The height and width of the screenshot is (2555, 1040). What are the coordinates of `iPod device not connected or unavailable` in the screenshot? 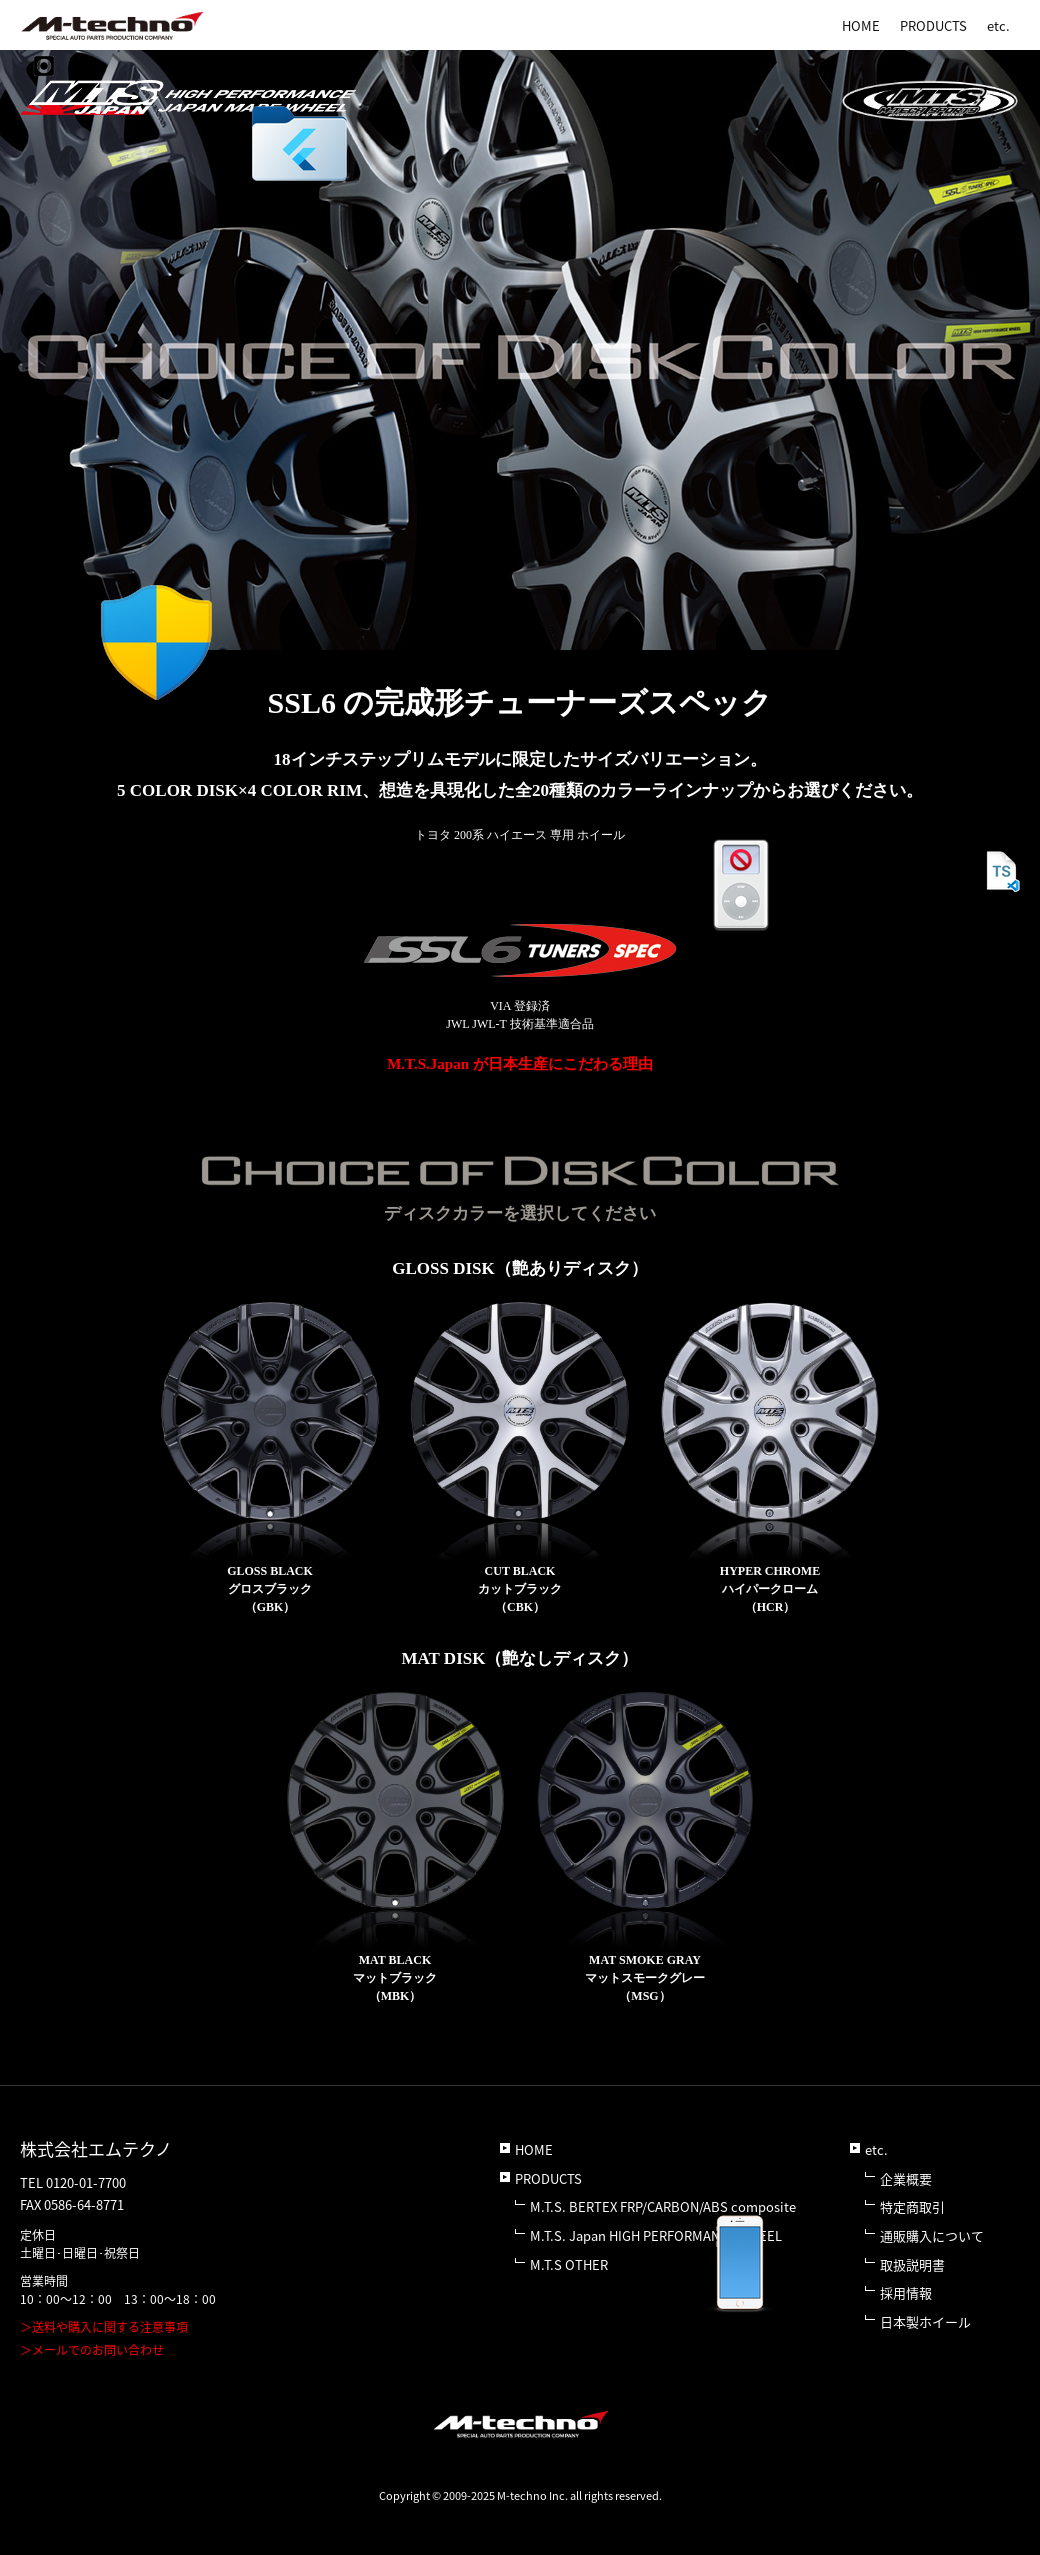 It's located at (741, 885).